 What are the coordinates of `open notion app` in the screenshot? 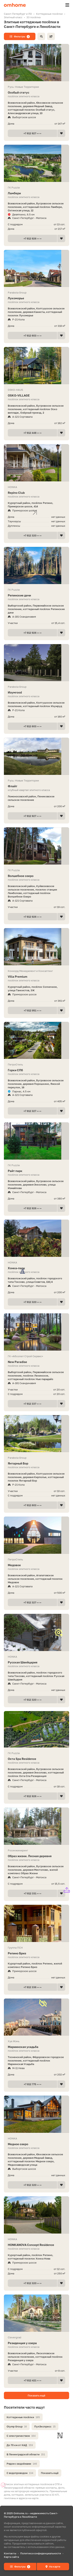 It's located at (60, 2435).